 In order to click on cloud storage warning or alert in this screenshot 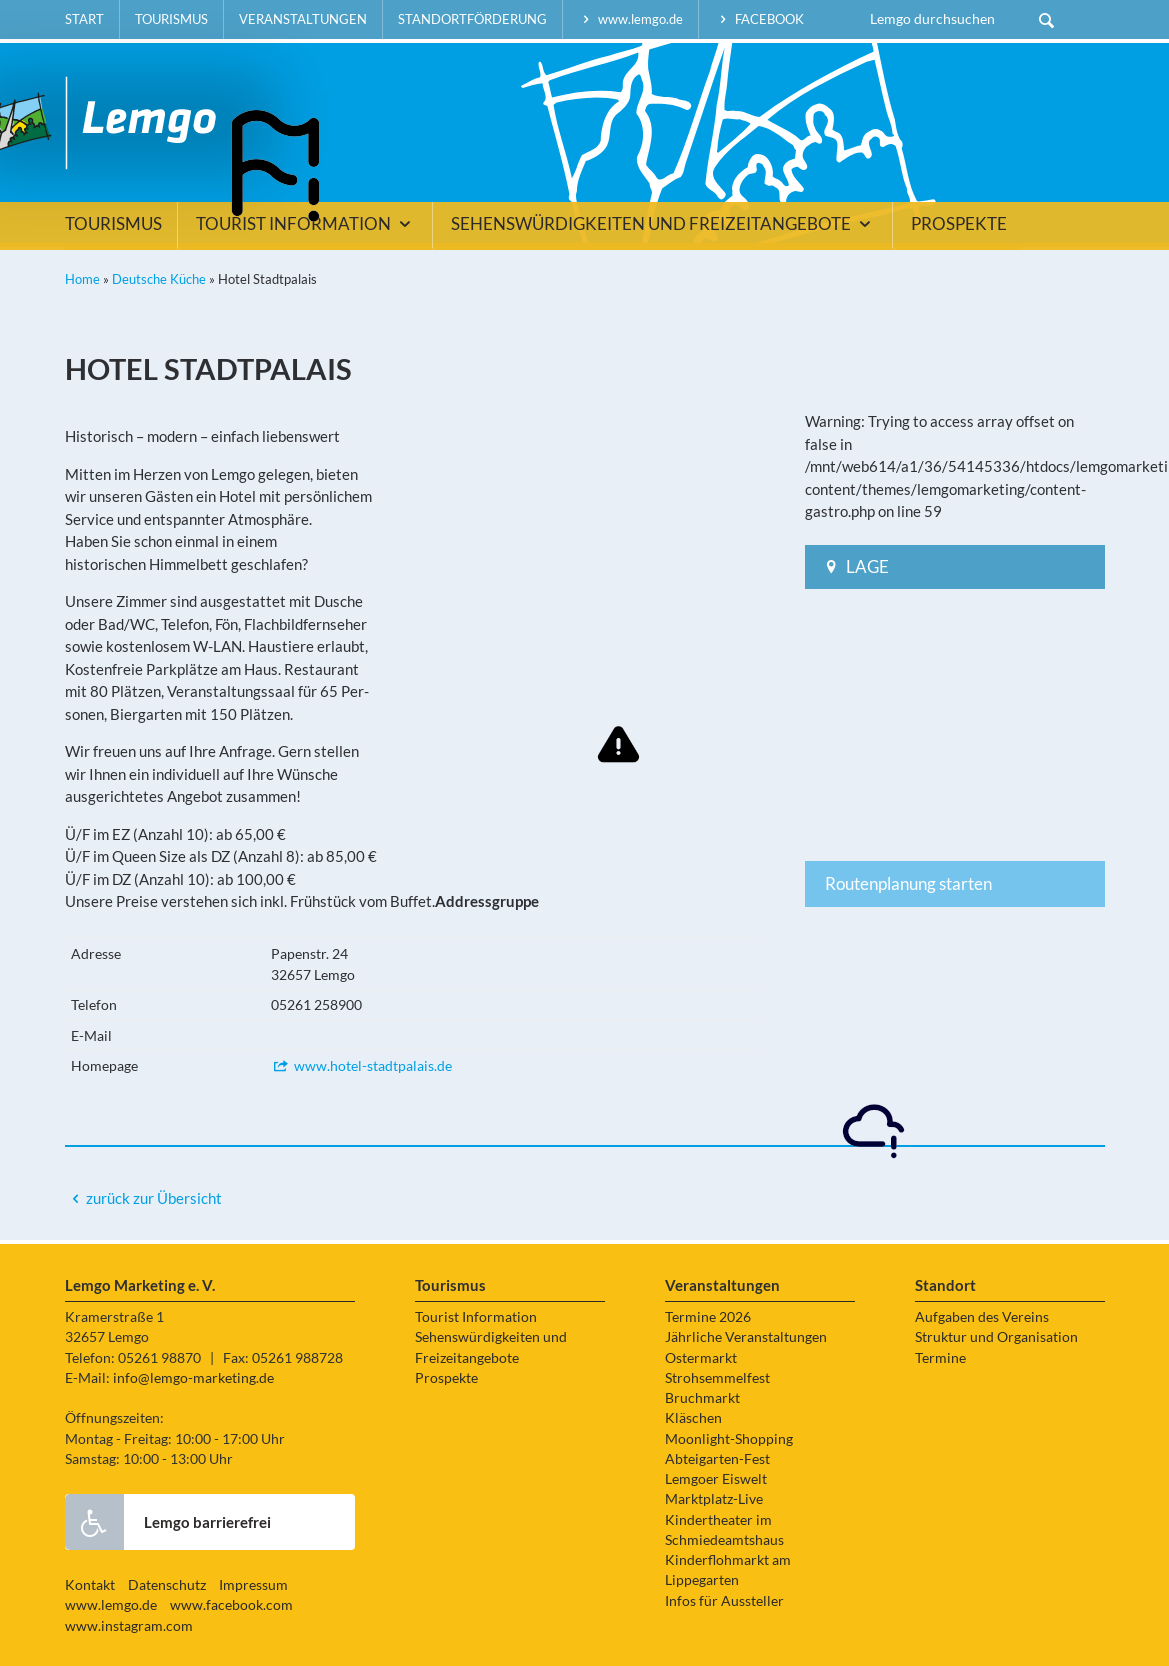, I will do `click(874, 1127)`.